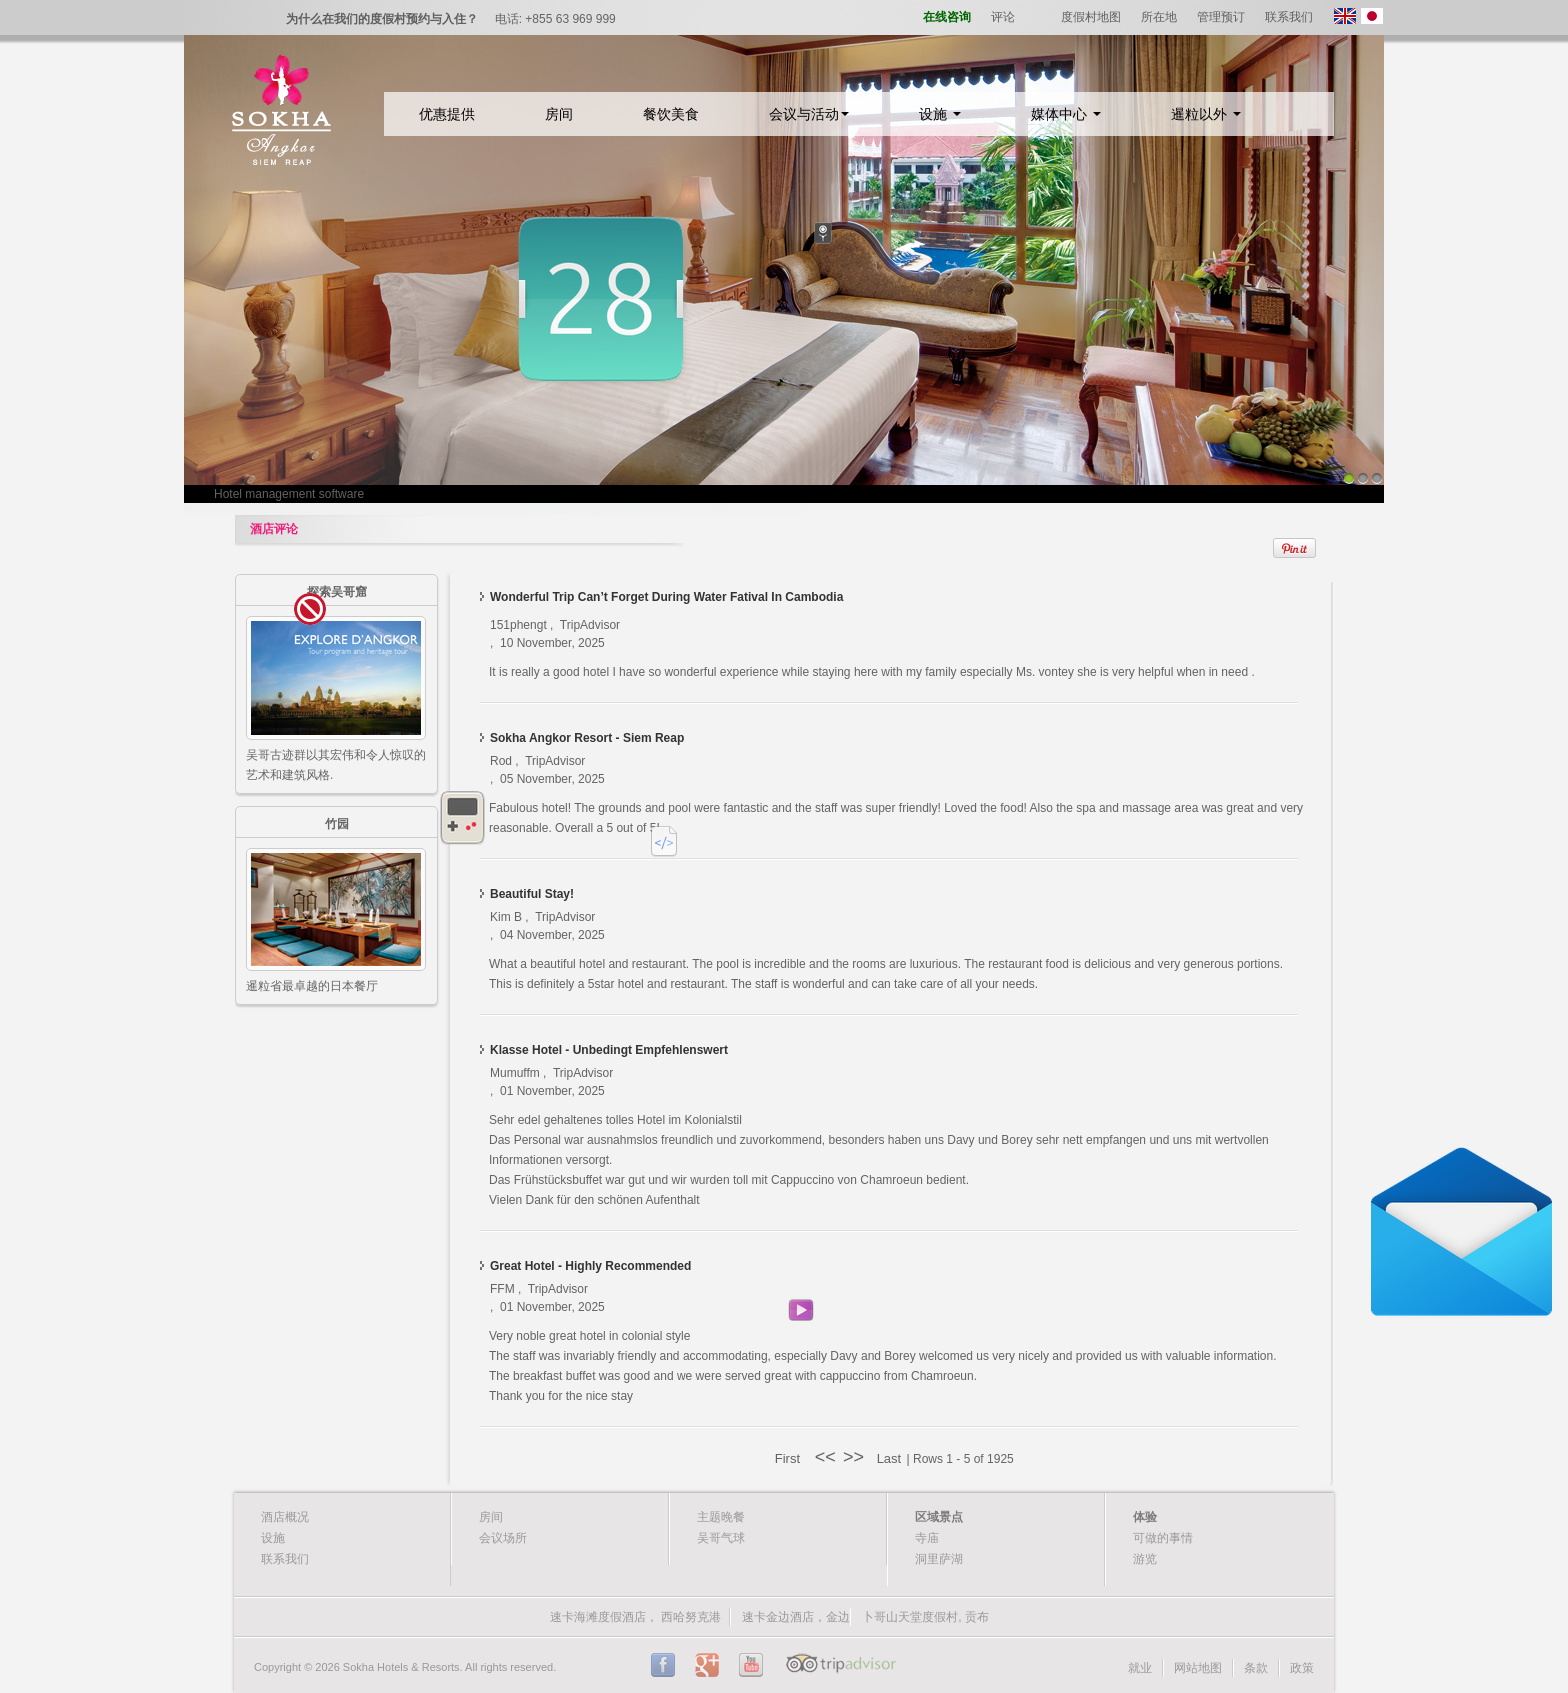 Image resolution: width=1568 pixels, height=1693 pixels. What do you see at coordinates (310, 609) in the screenshot?
I see `cancel or abort current action` at bounding box center [310, 609].